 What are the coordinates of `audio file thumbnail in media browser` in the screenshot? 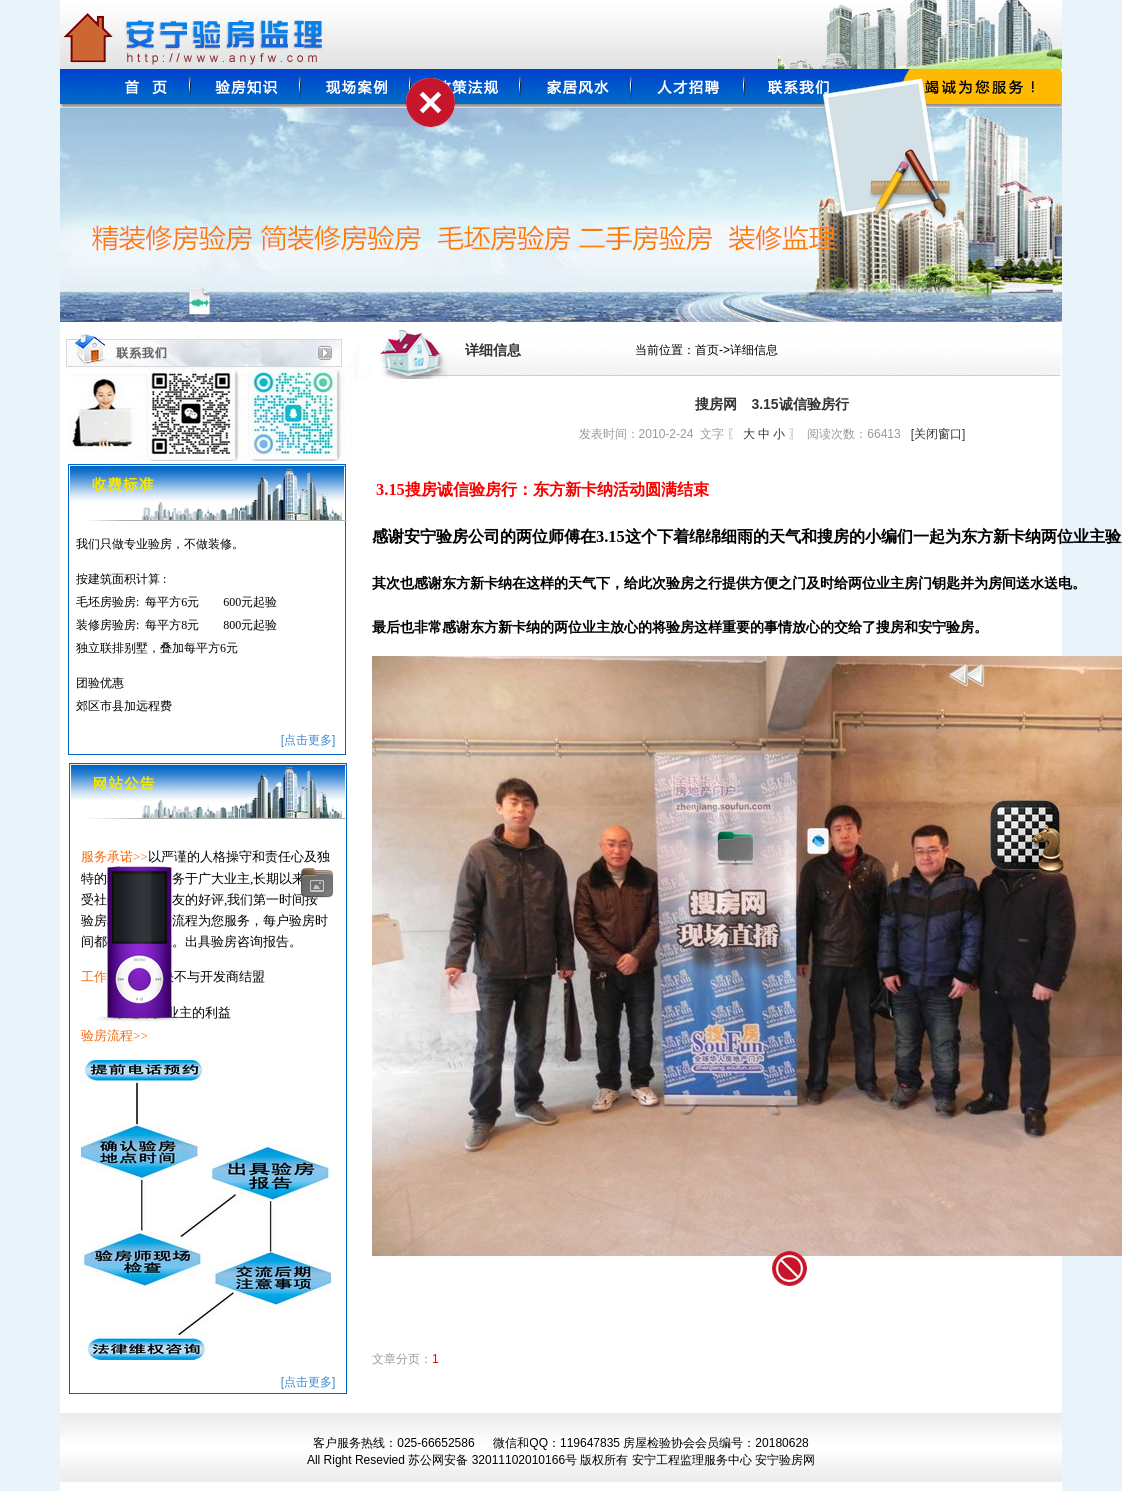 It's located at (199, 301).